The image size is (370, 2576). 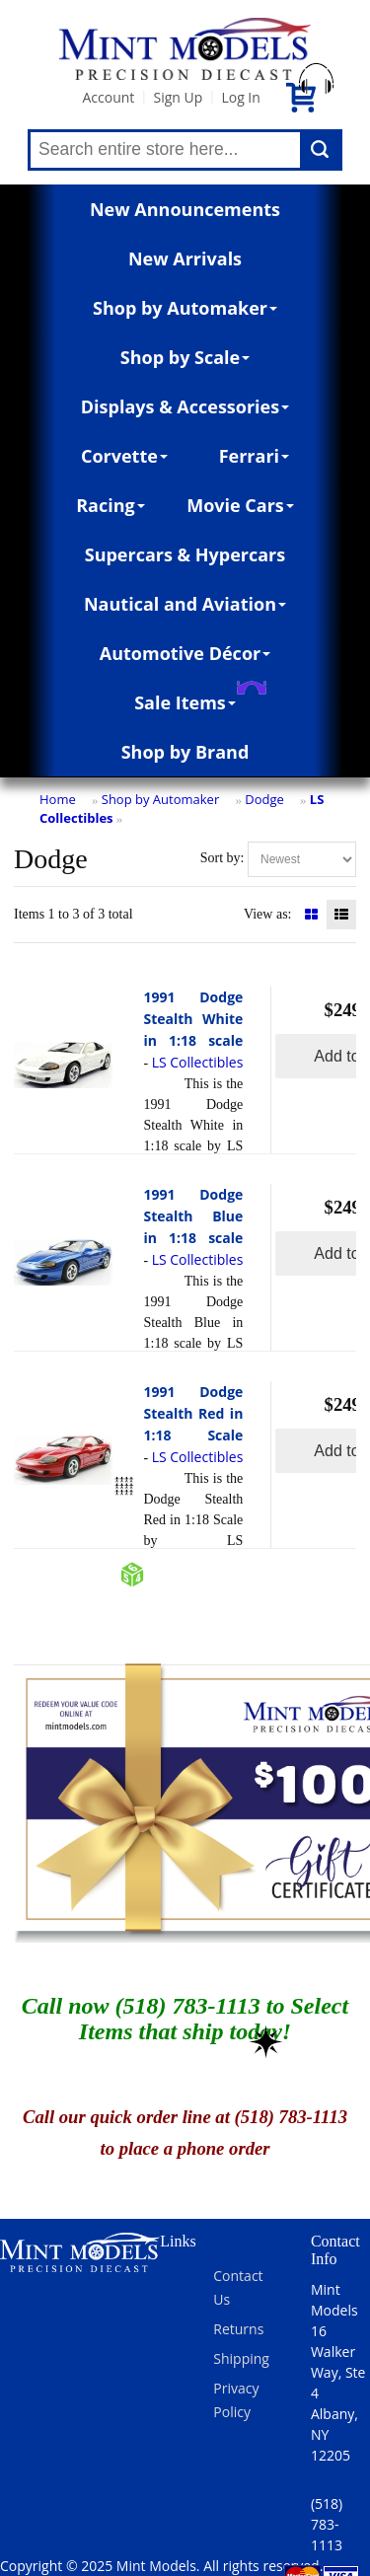 I want to click on indicates a group or team of players, so click(x=124, y=1486).